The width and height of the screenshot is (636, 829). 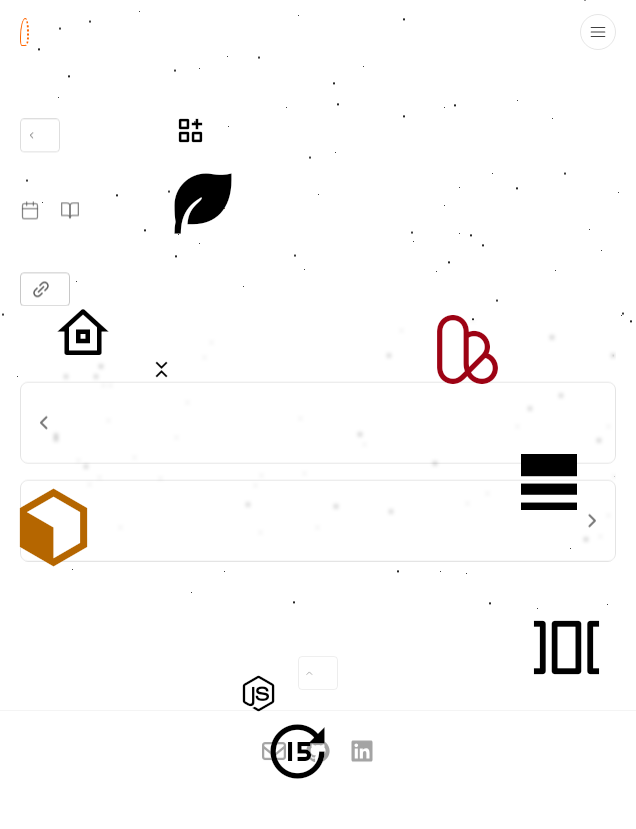 What do you see at coordinates (549, 482) in the screenshot?
I see `platform.sh logo` at bounding box center [549, 482].